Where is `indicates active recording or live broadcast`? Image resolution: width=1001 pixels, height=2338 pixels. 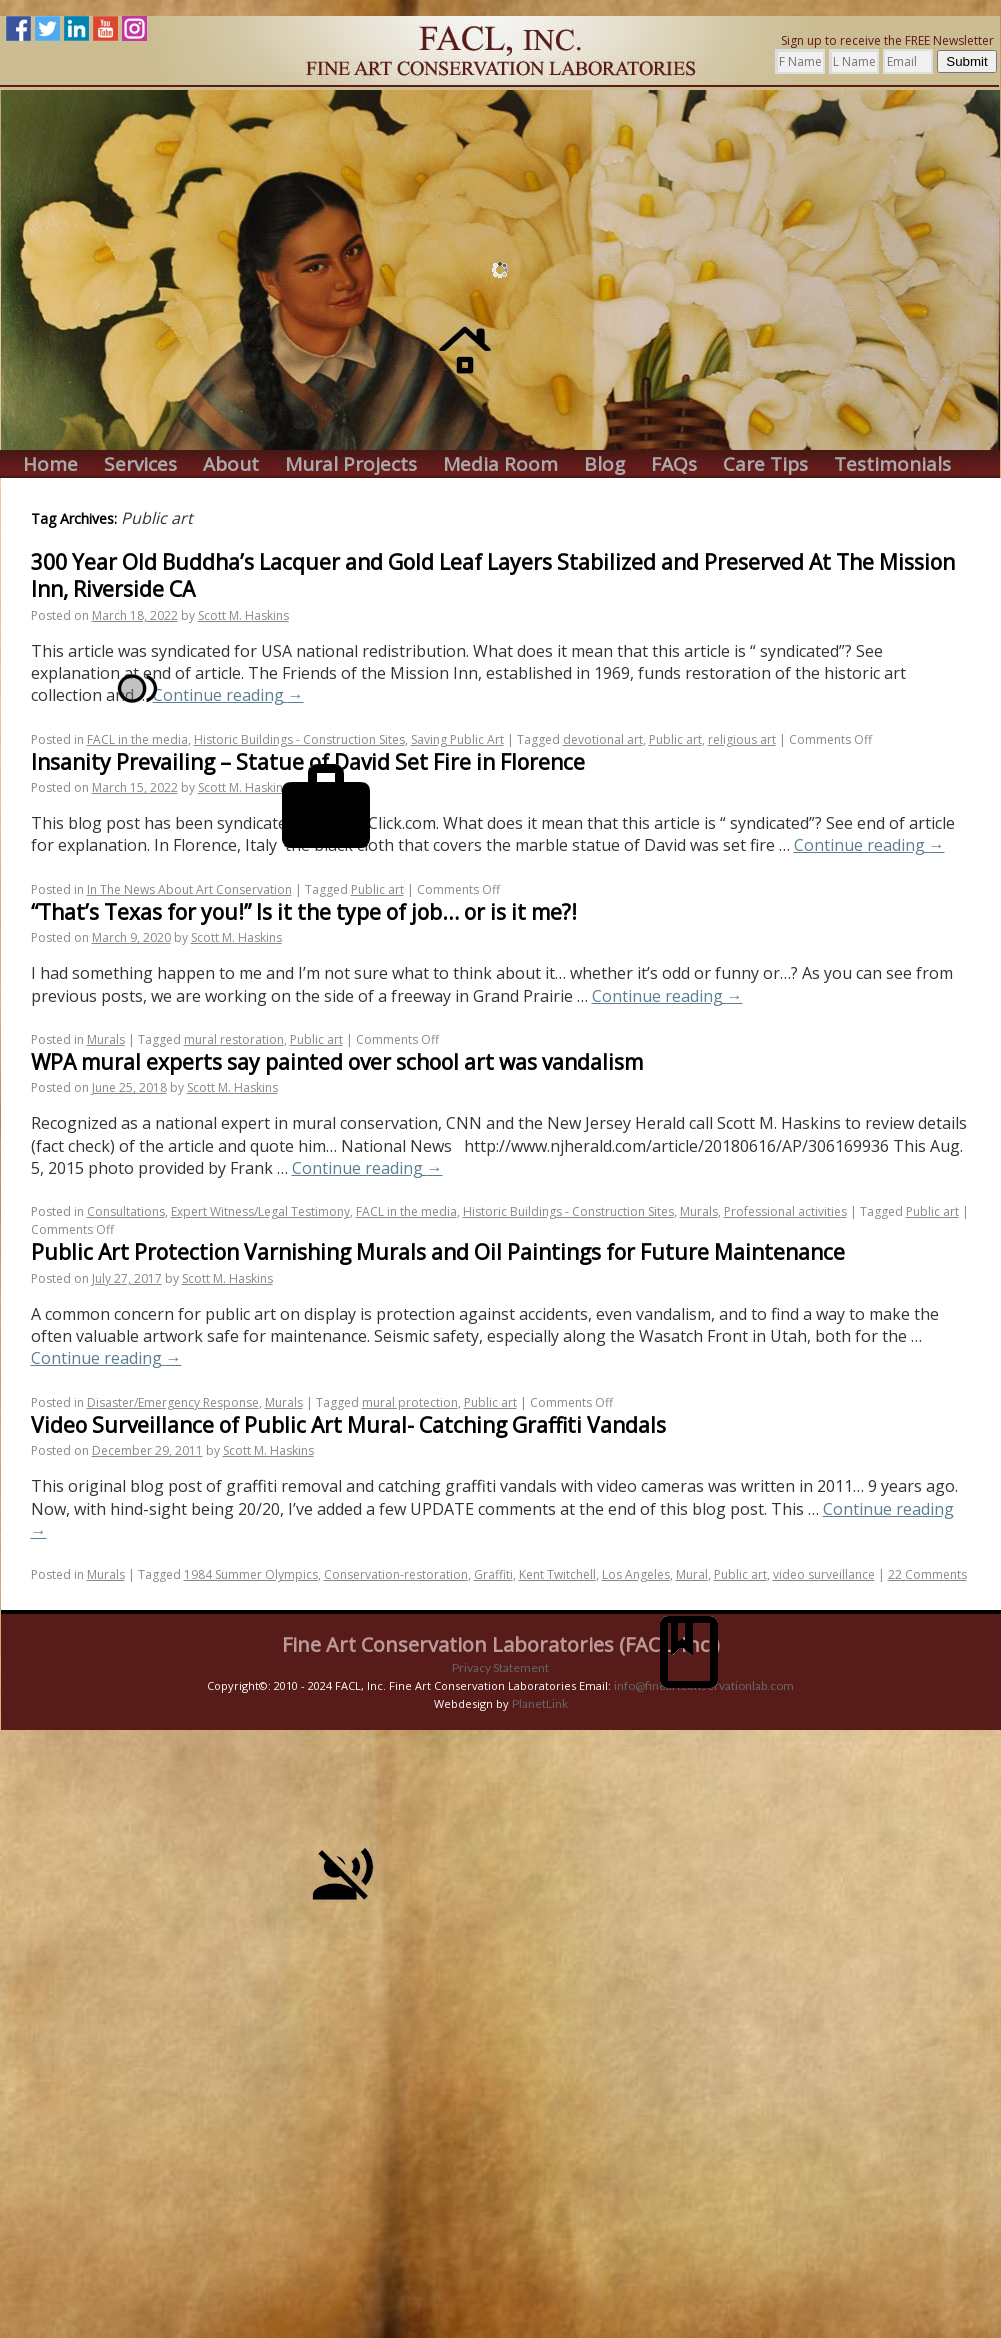
indicates active recording or live broadcast is located at coordinates (137, 688).